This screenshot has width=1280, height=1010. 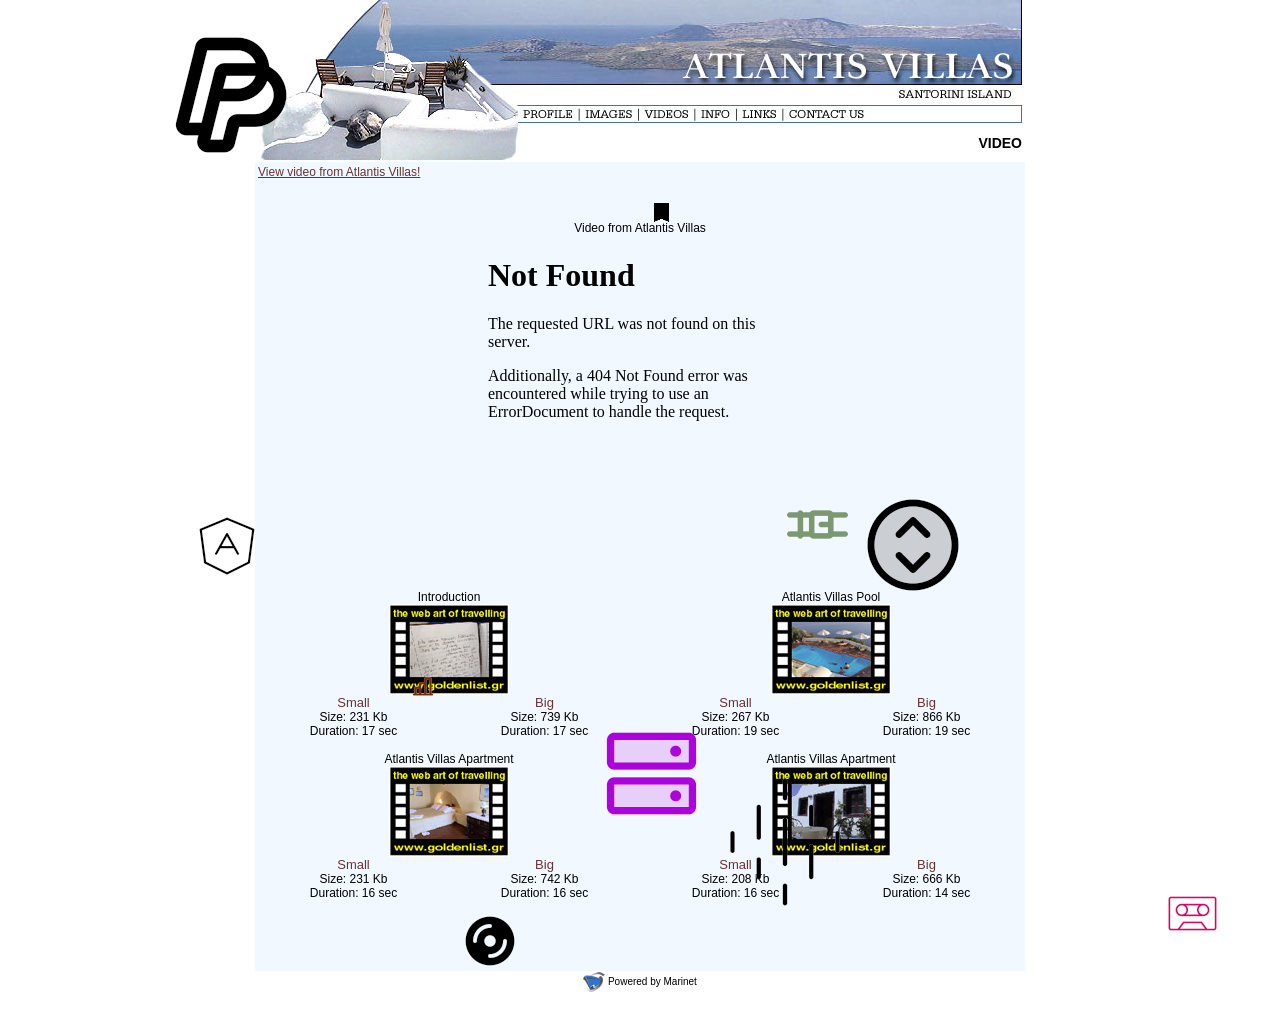 I want to click on play music or audio content, so click(x=490, y=941).